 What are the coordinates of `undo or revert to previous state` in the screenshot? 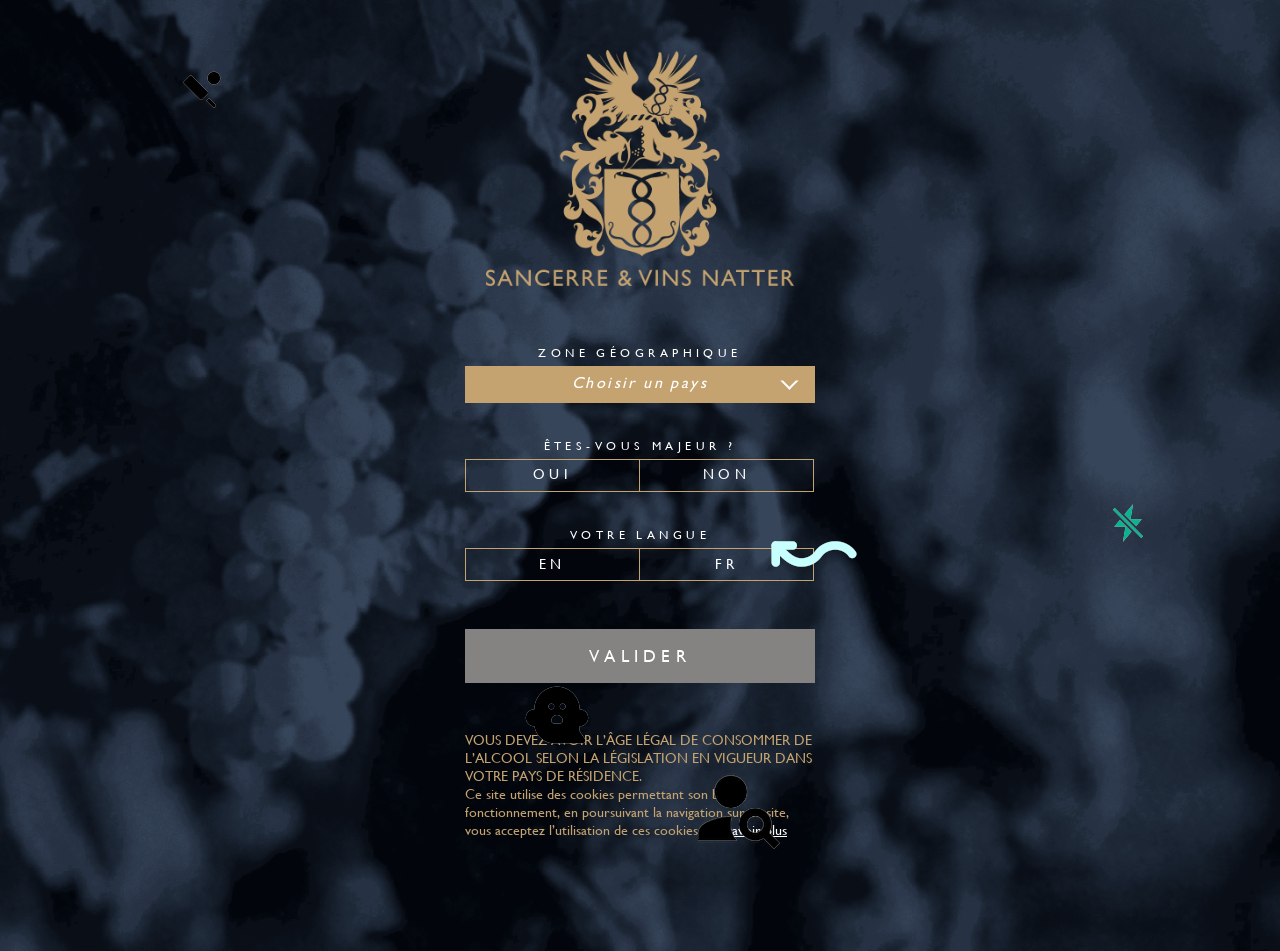 It's located at (814, 554).